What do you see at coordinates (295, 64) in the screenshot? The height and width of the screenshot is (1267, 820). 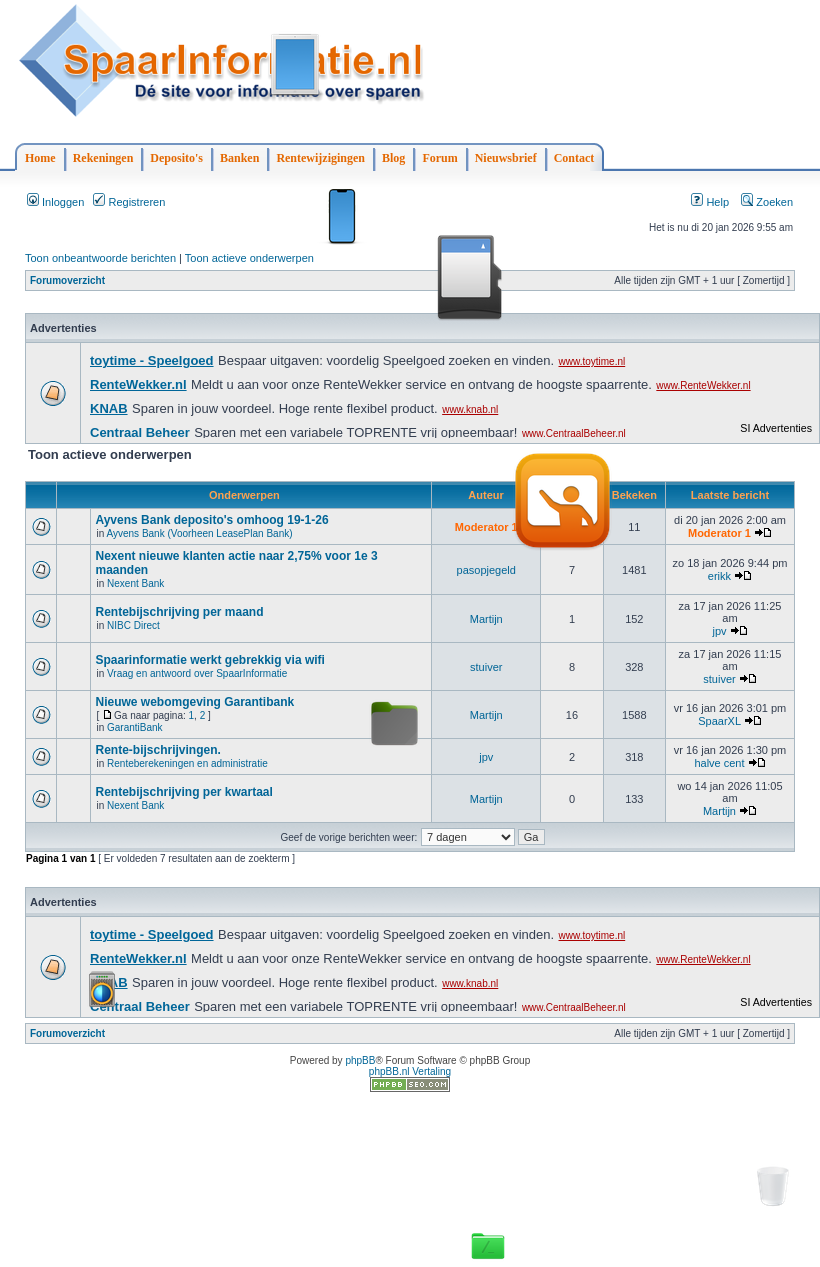 I see `indicates a connected iPad device` at bounding box center [295, 64].